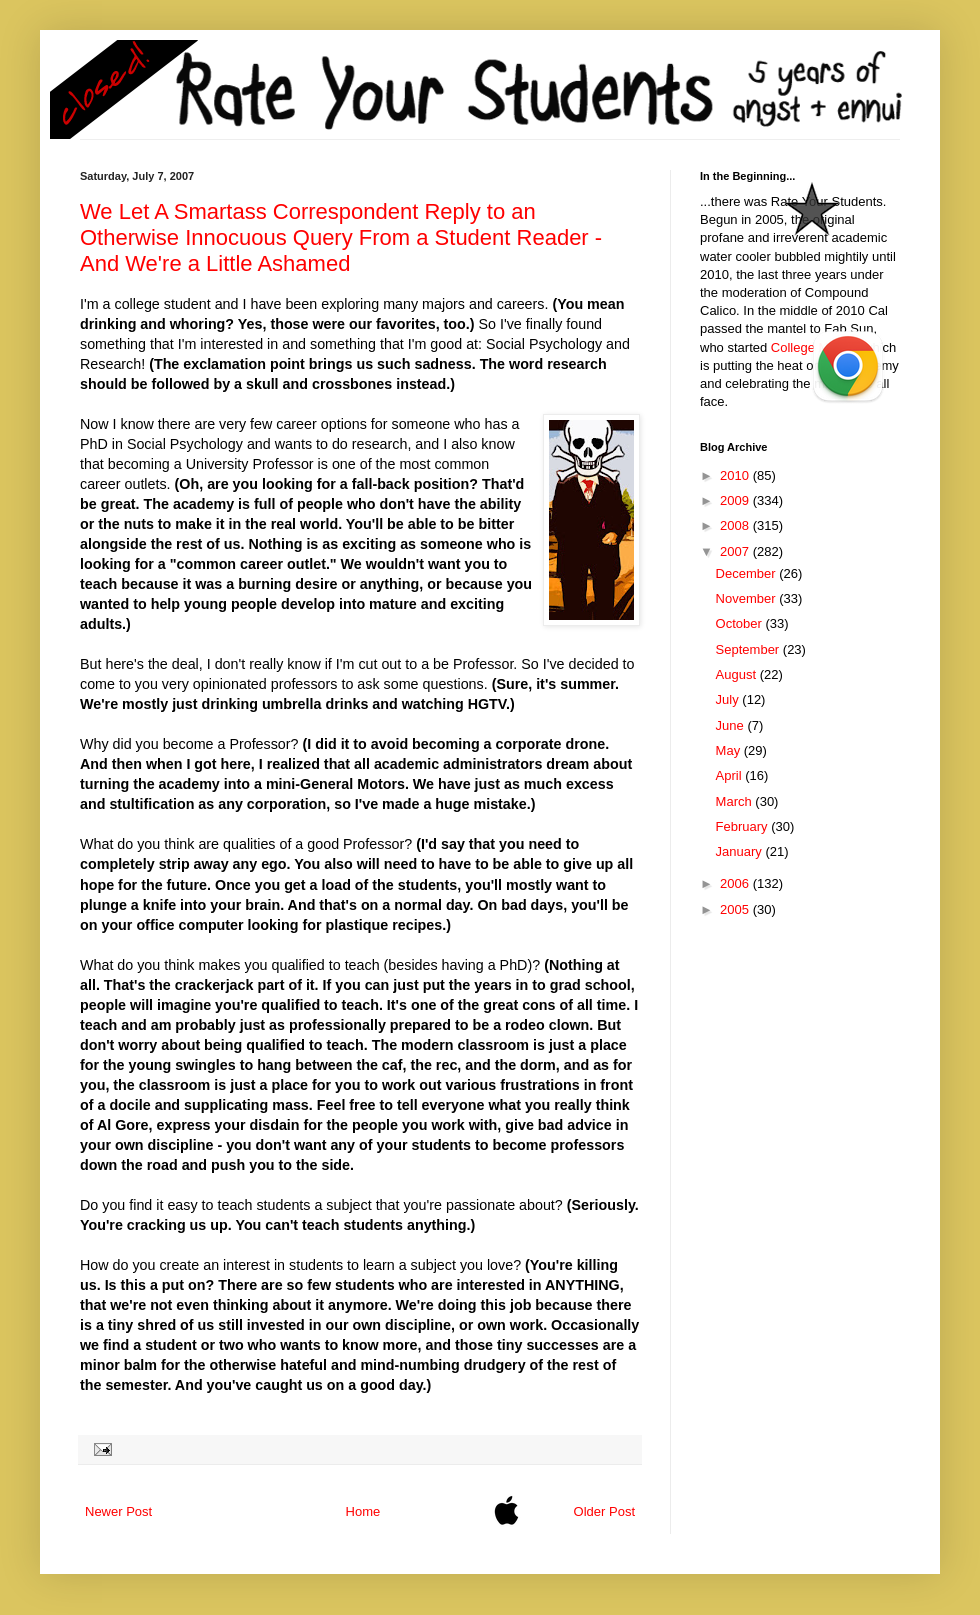 This screenshot has width=980, height=1615. Describe the element at coordinates (848, 366) in the screenshot. I see `open Google Chrome browser` at that location.